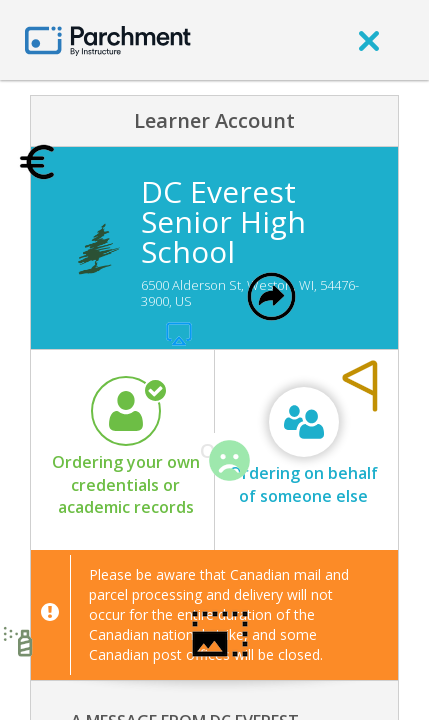 This screenshot has width=429, height=720. What do you see at coordinates (18, 641) in the screenshot?
I see `access spray or paint tools` at bounding box center [18, 641].